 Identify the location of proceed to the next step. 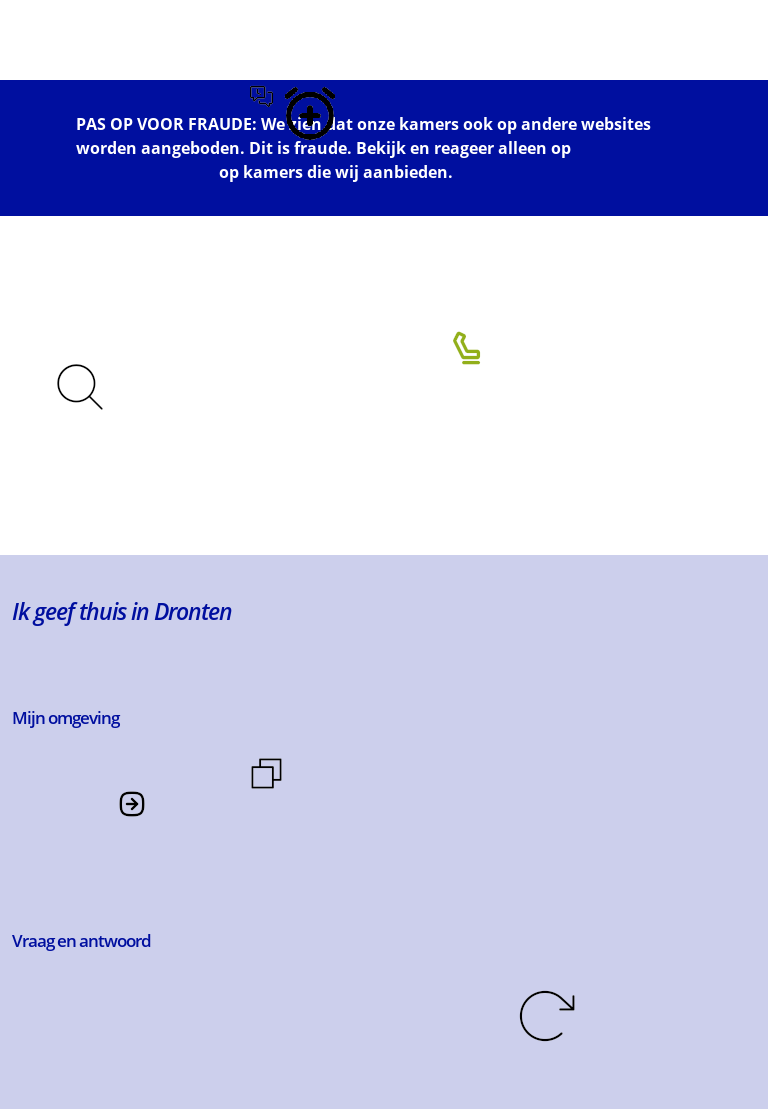
(132, 804).